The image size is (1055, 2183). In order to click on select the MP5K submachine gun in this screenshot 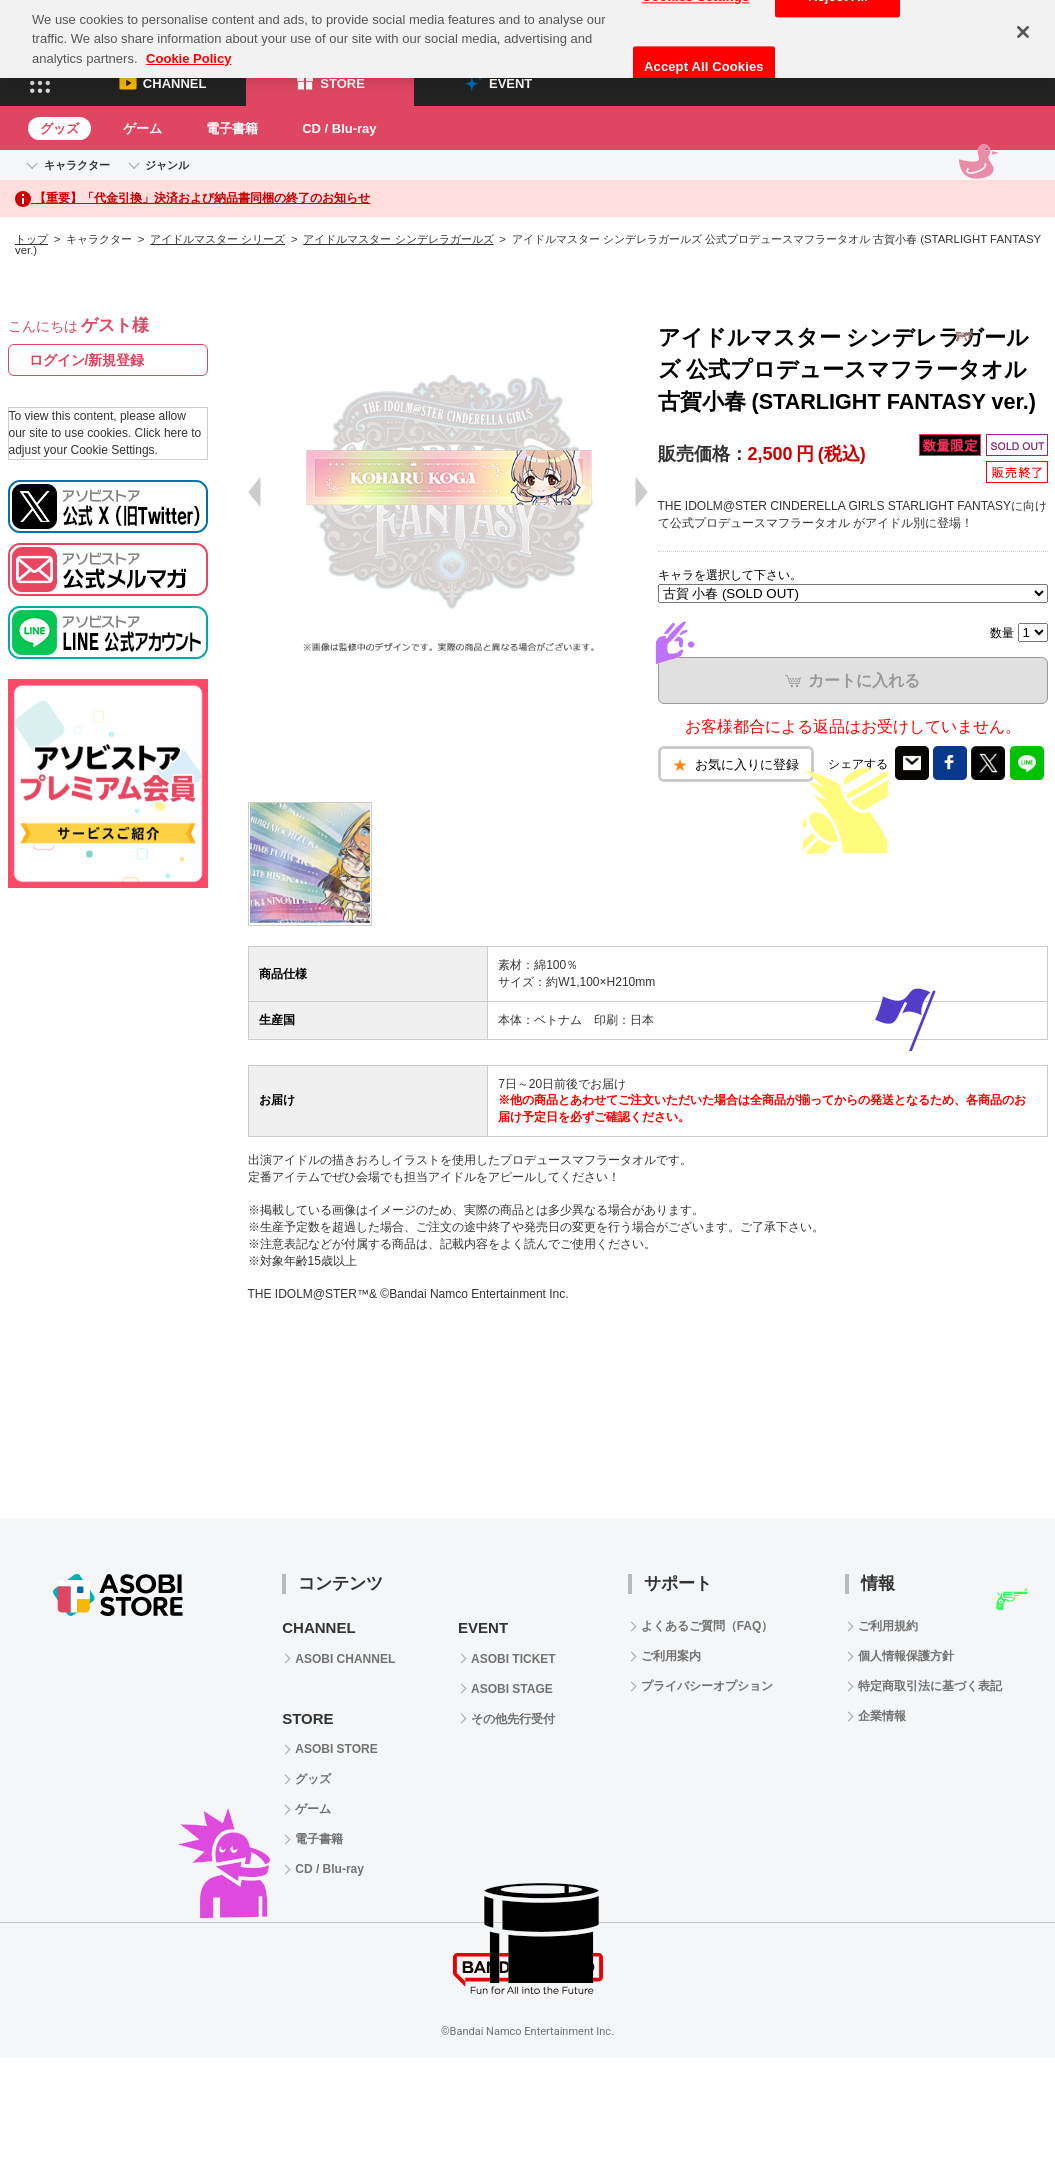, I will do `click(964, 336)`.